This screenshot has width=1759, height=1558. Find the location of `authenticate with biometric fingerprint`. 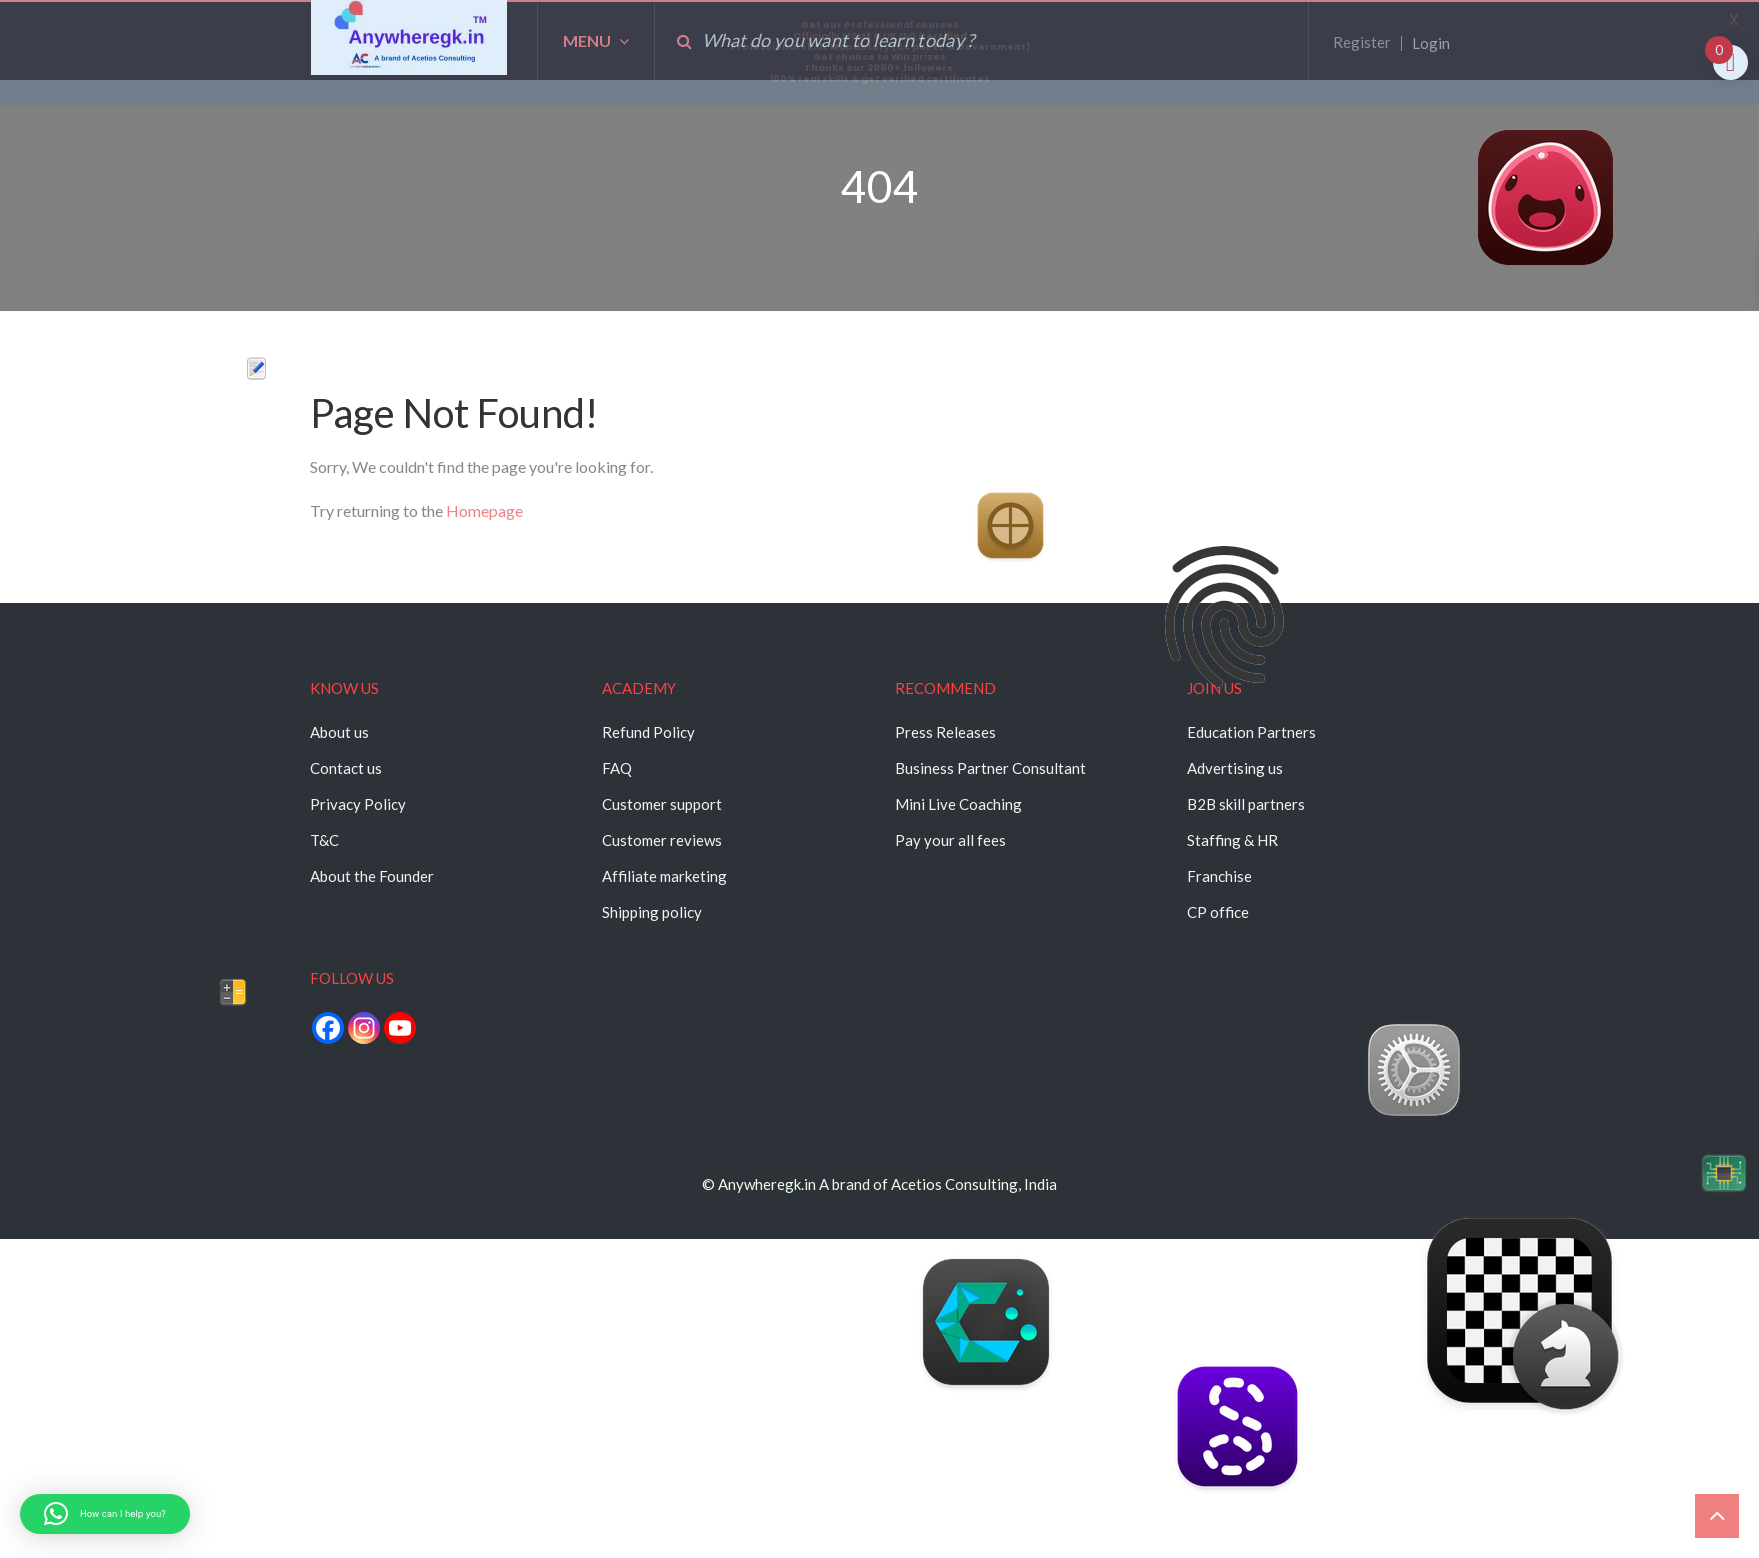

authenticate with biometric fingerprint is located at coordinates (1229, 619).